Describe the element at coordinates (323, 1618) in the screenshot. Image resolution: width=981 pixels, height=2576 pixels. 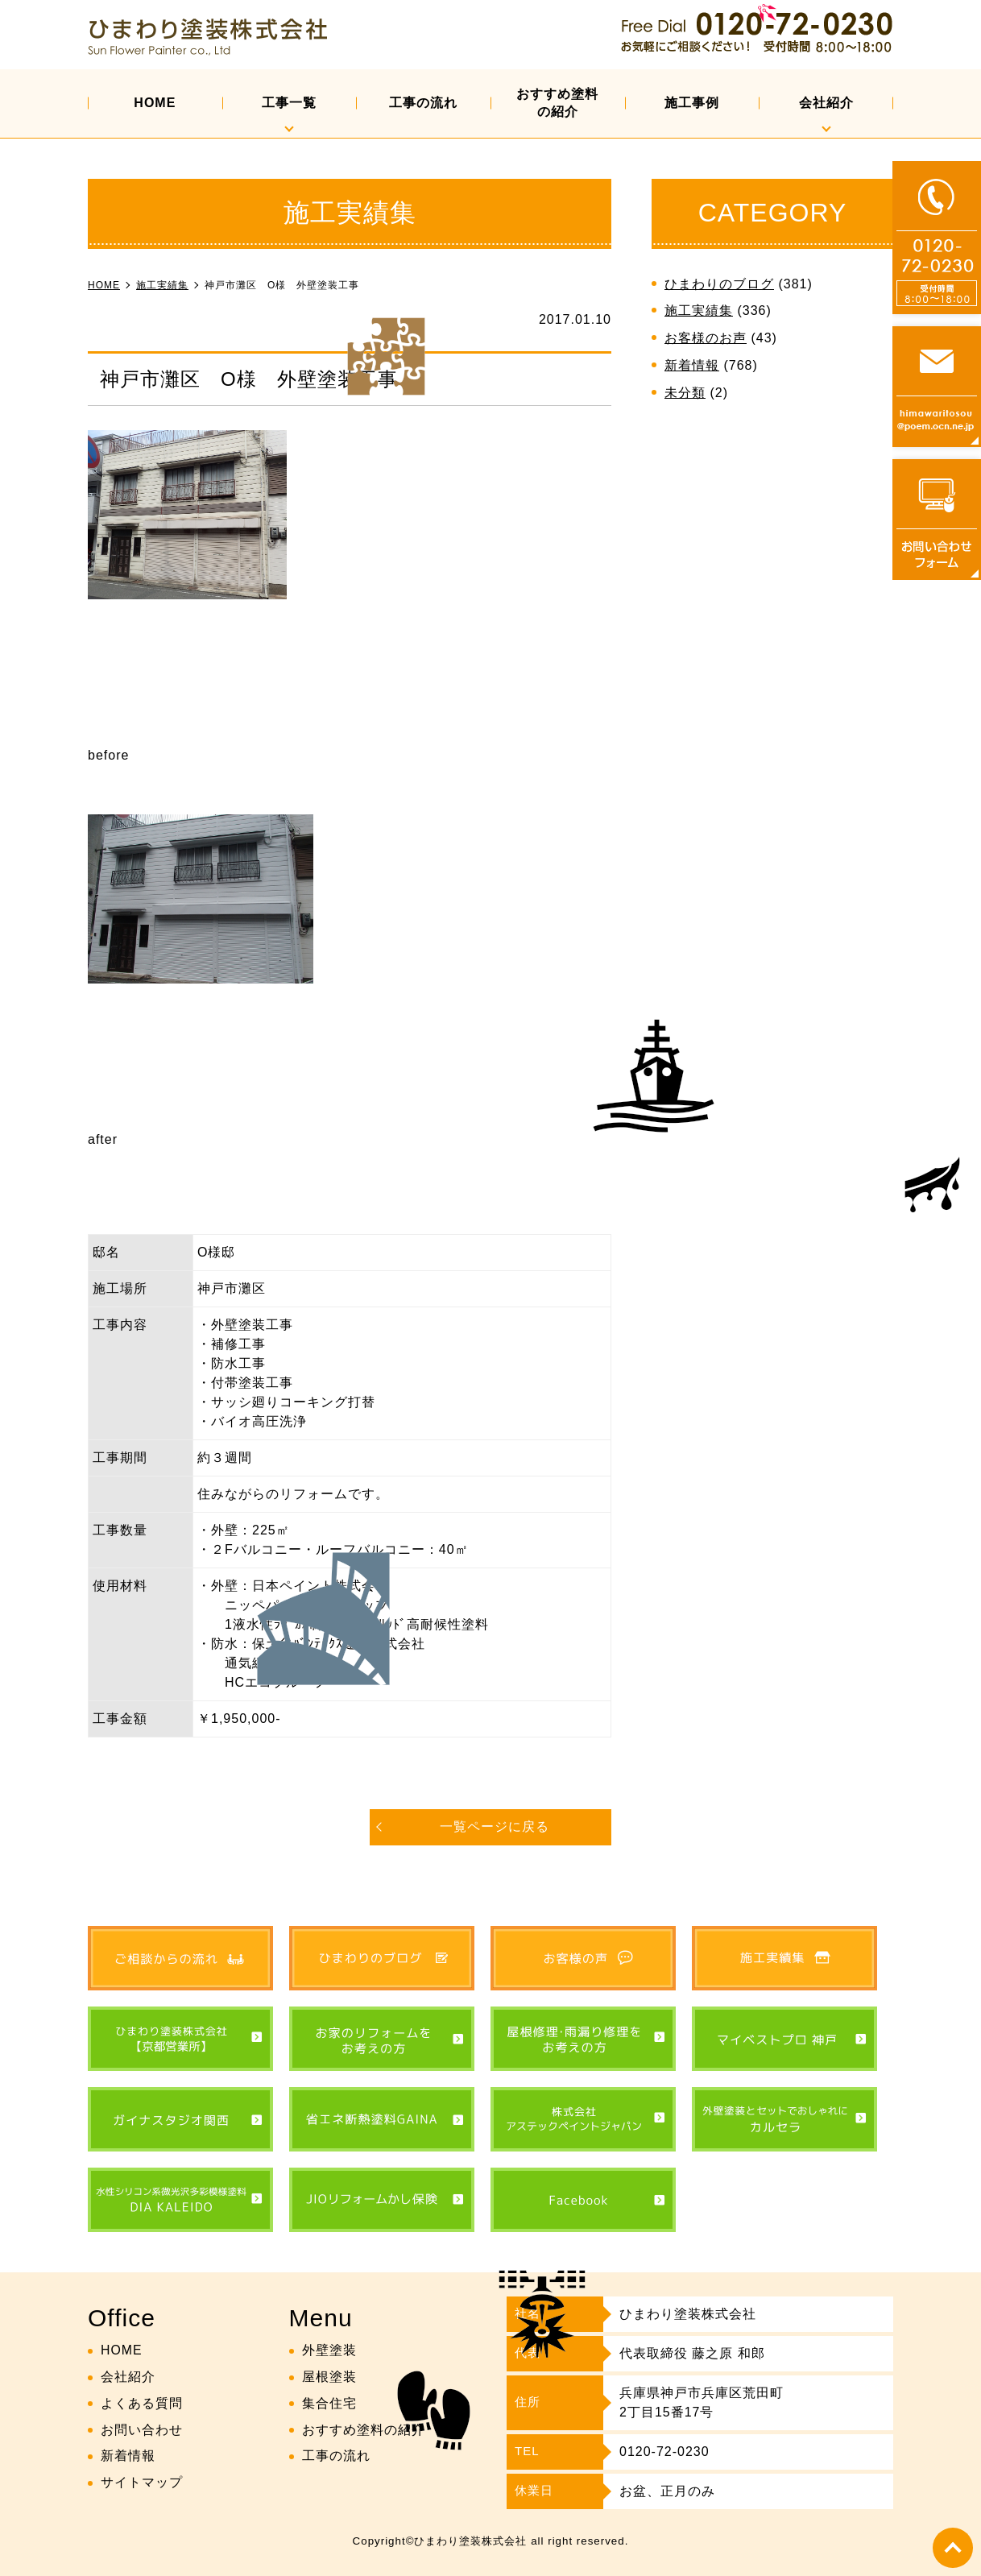
I see `equip shoulder armor piece` at that location.